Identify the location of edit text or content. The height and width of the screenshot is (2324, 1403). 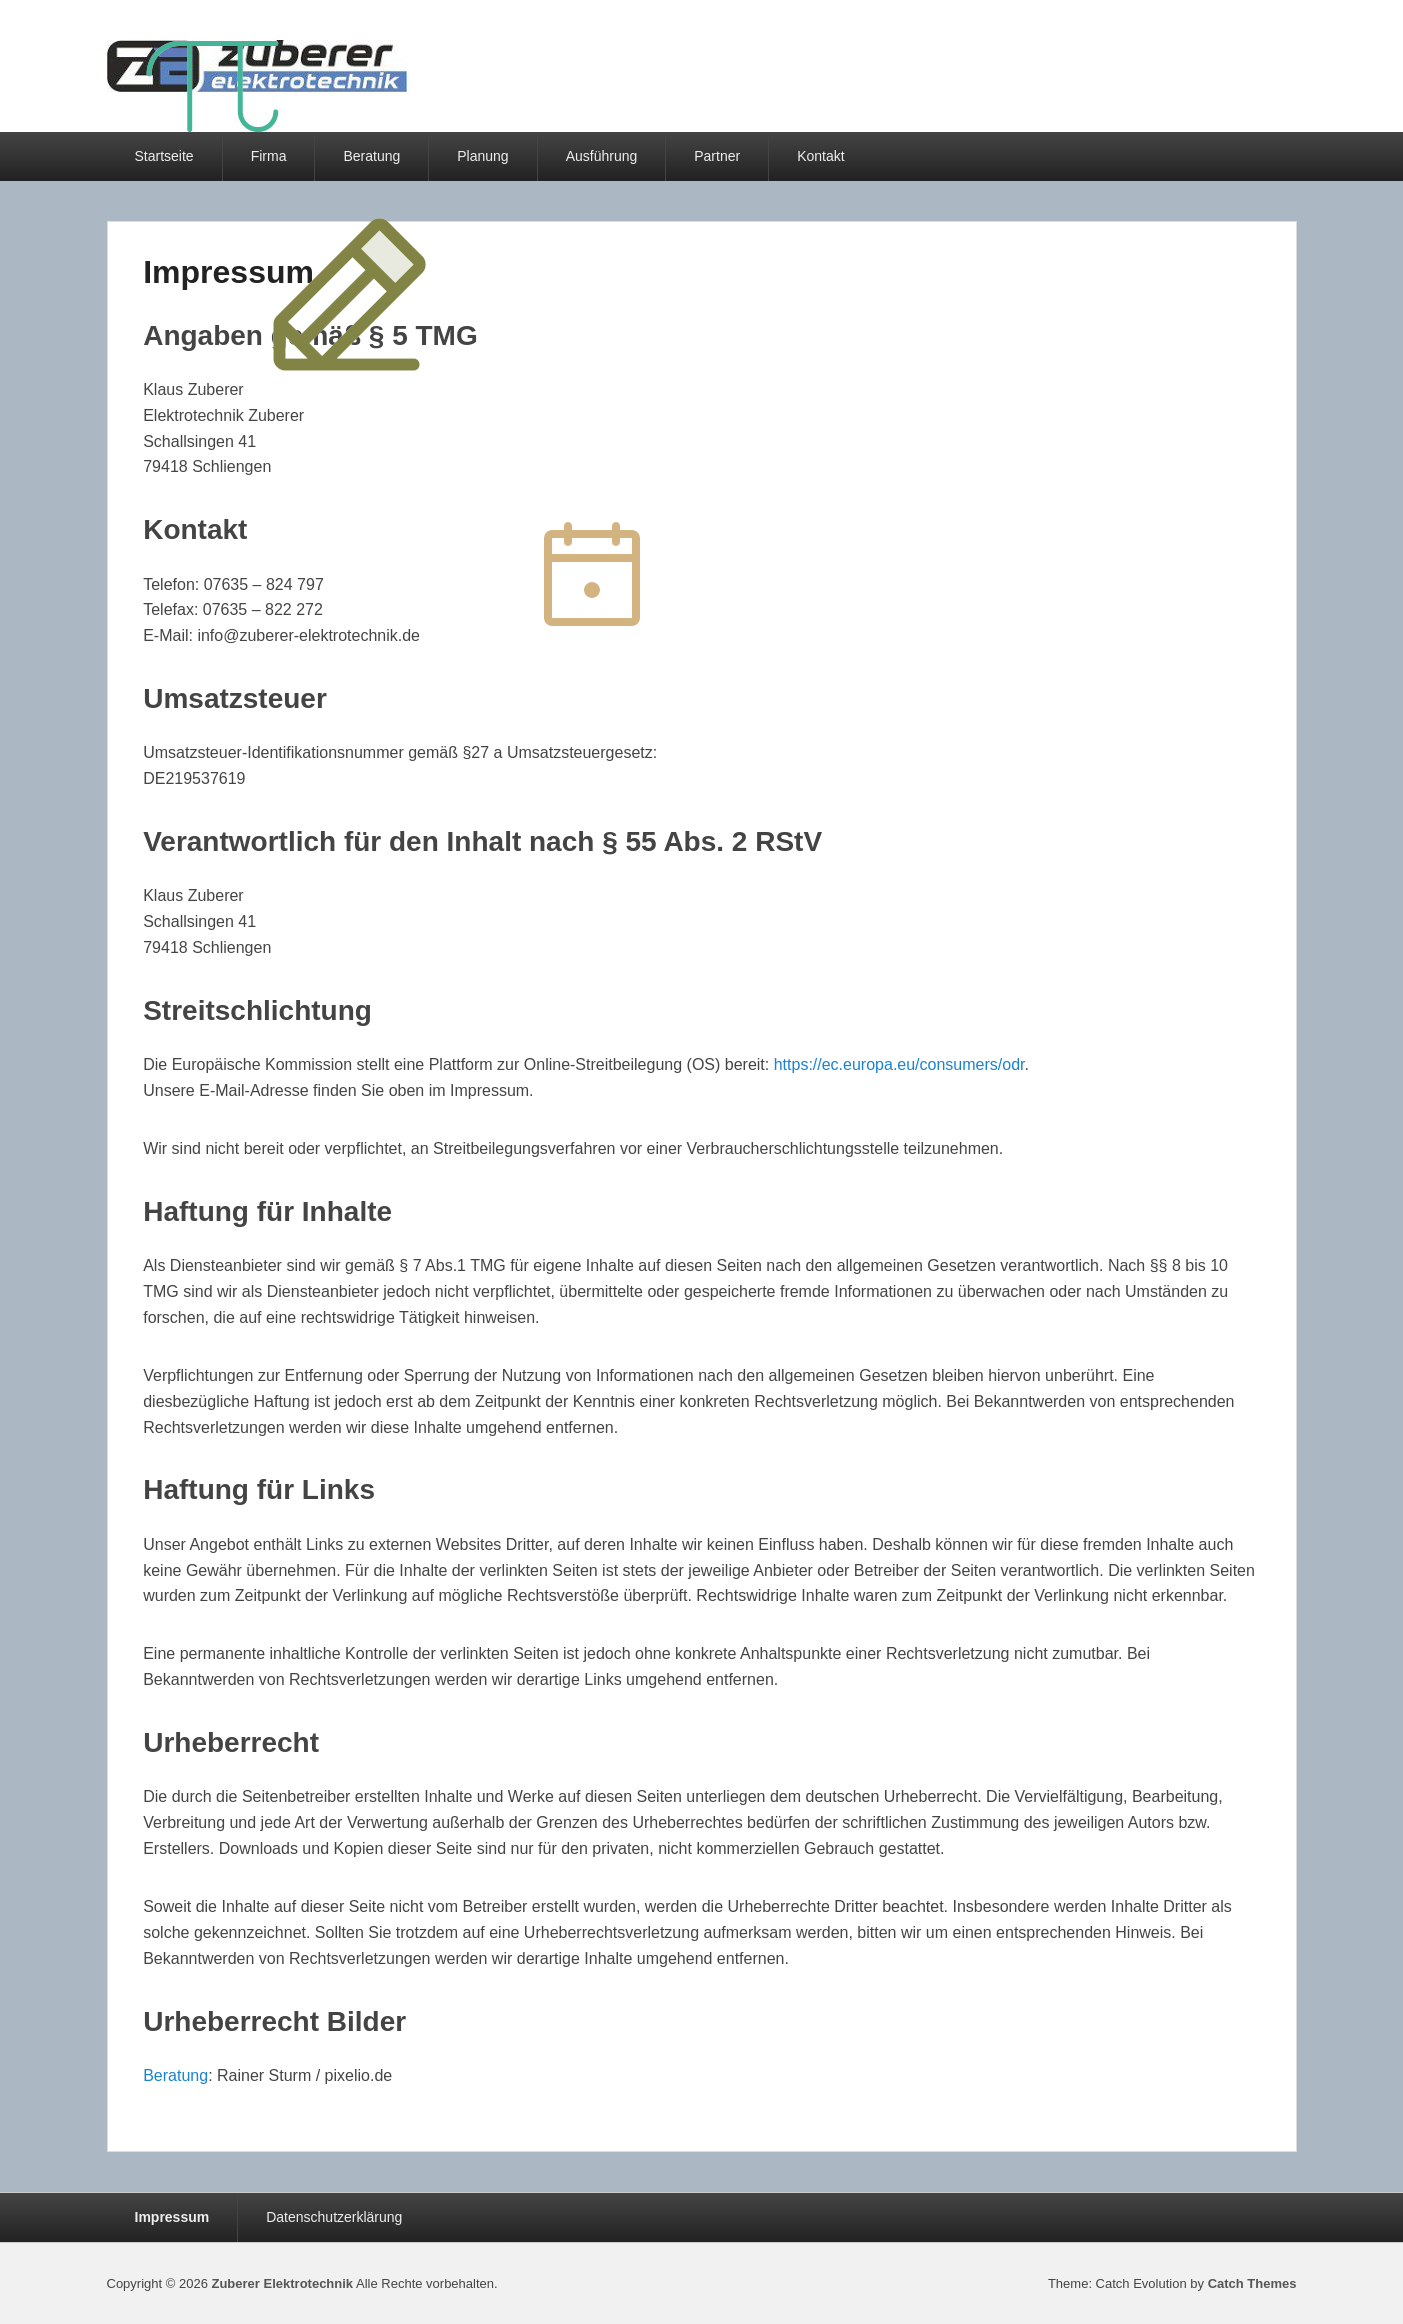
(346, 297).